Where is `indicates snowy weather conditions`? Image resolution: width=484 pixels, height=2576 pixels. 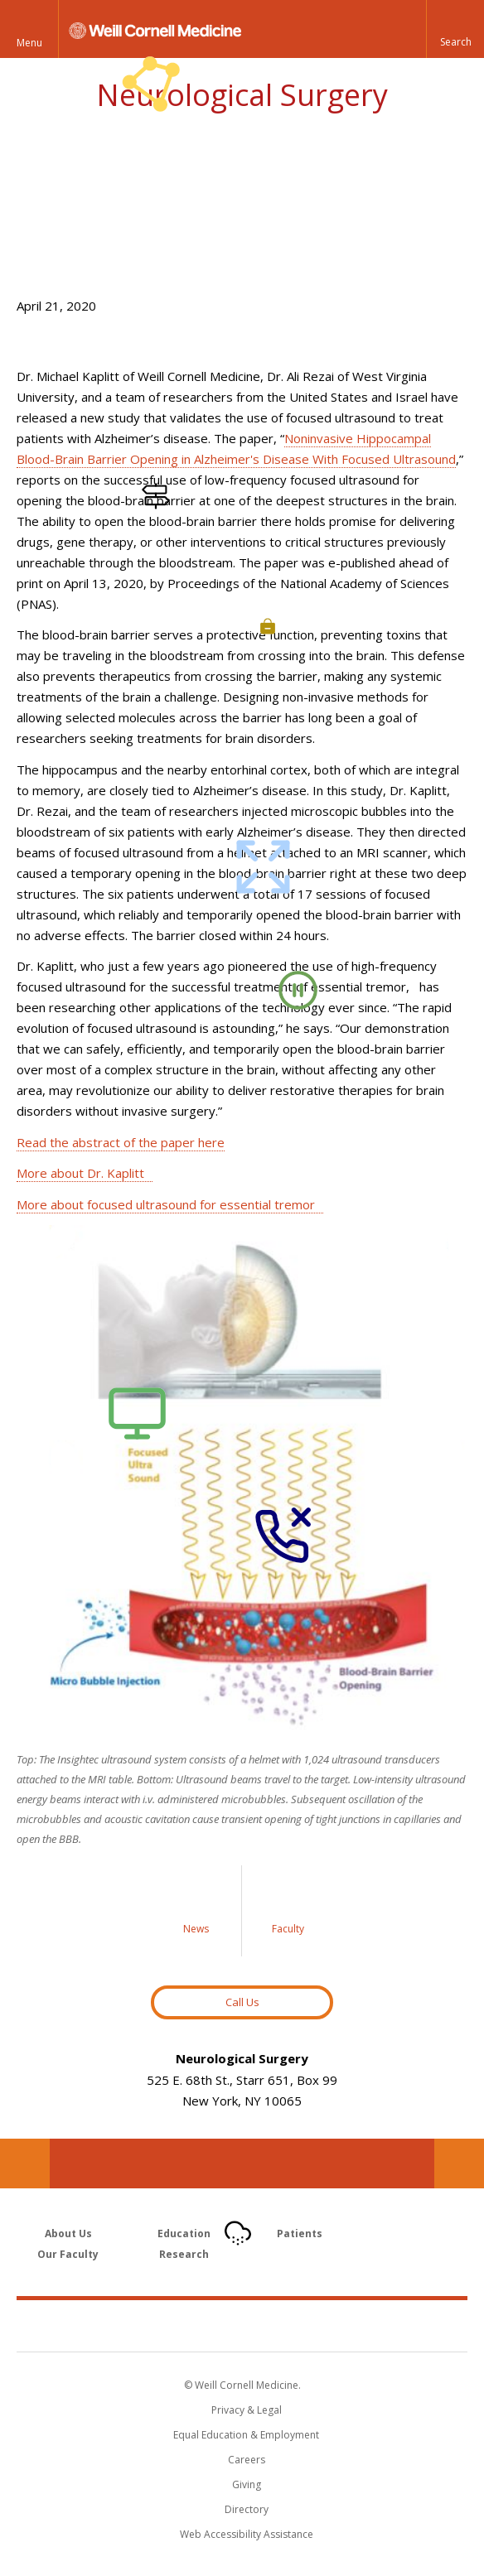 indicates snowy weather conditions is located at coordinates (238, 2233).